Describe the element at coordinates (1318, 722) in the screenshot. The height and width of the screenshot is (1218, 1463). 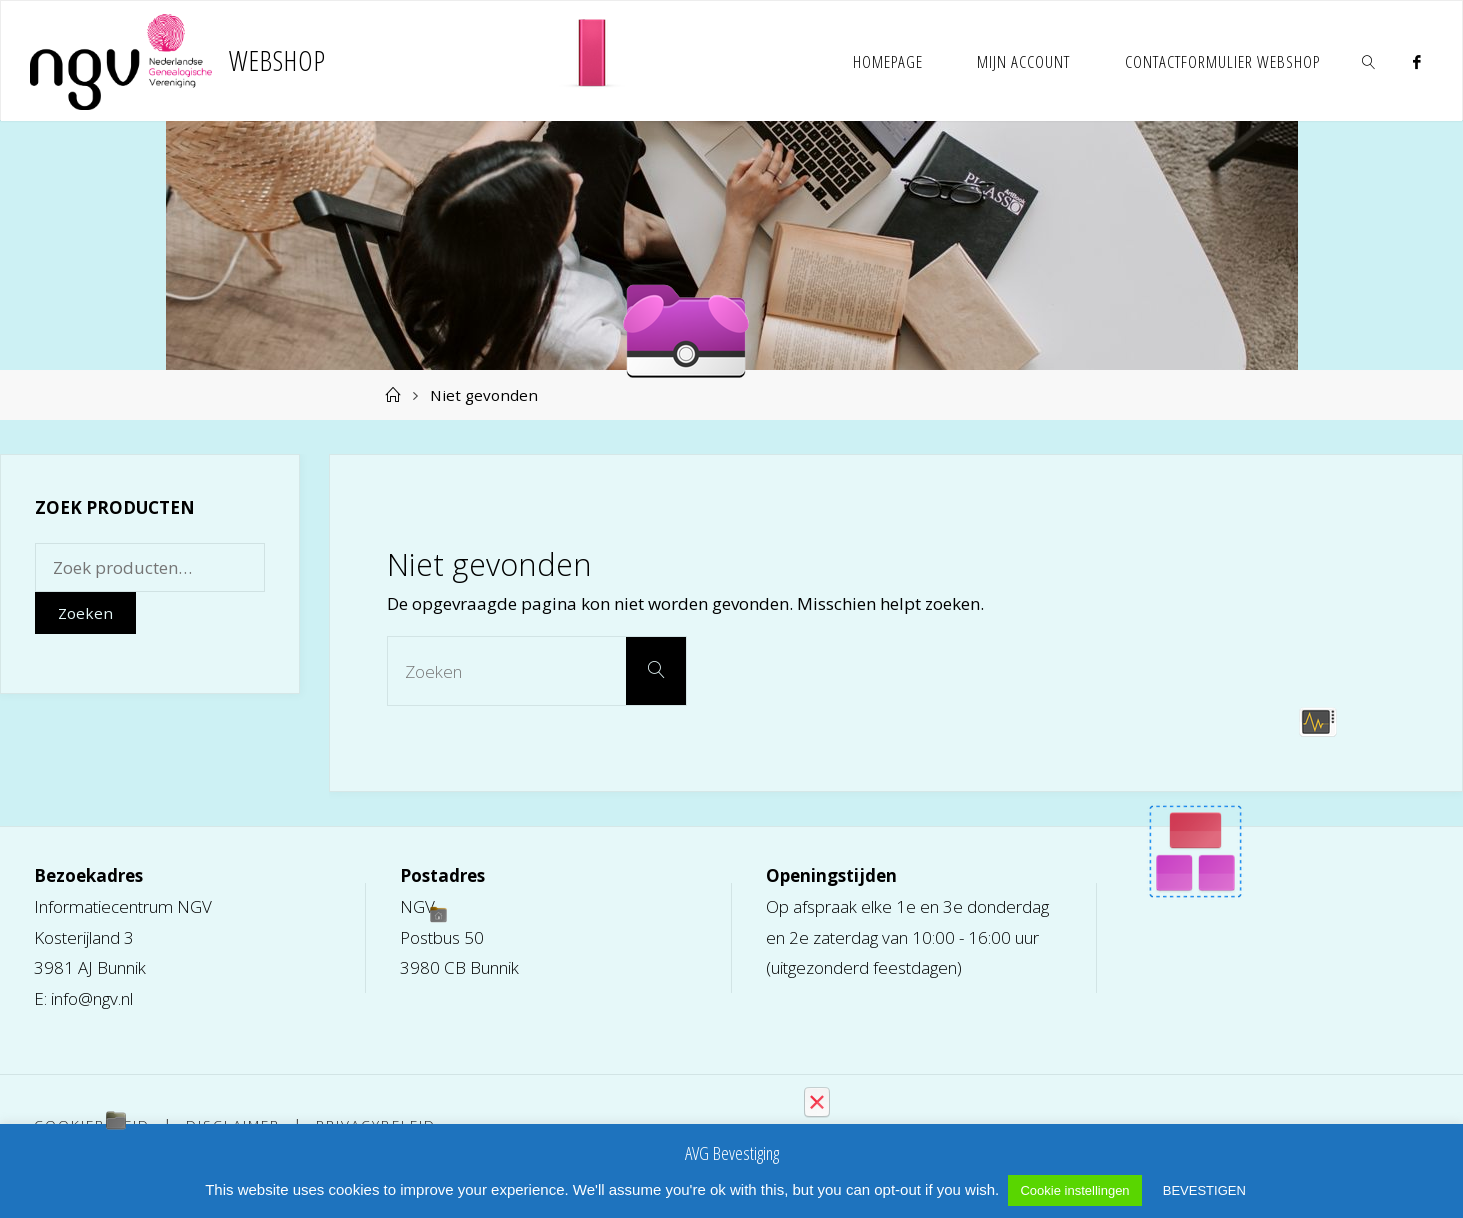
I see `open system monitor to view resource usage` at that location.